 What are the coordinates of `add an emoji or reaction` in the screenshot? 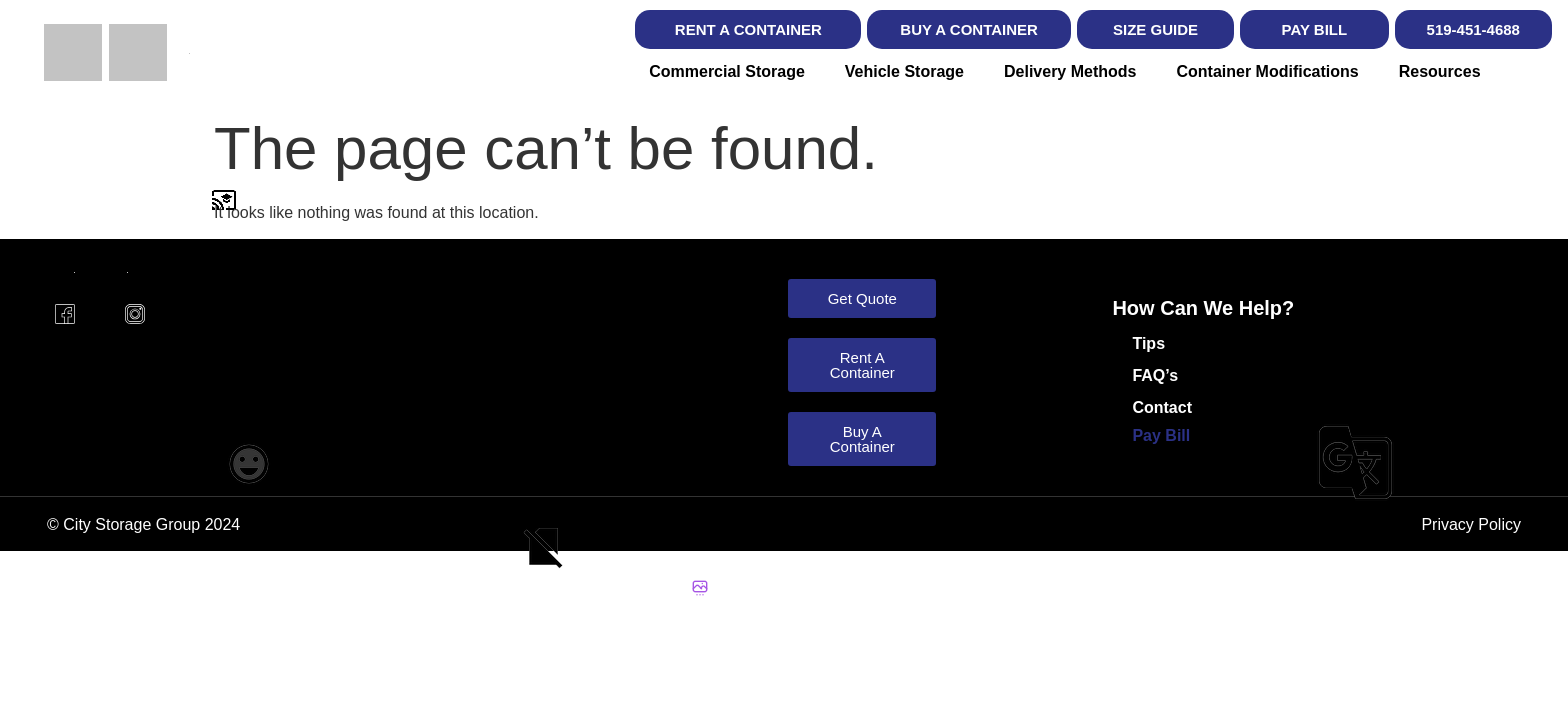 It's located at (249, 464).